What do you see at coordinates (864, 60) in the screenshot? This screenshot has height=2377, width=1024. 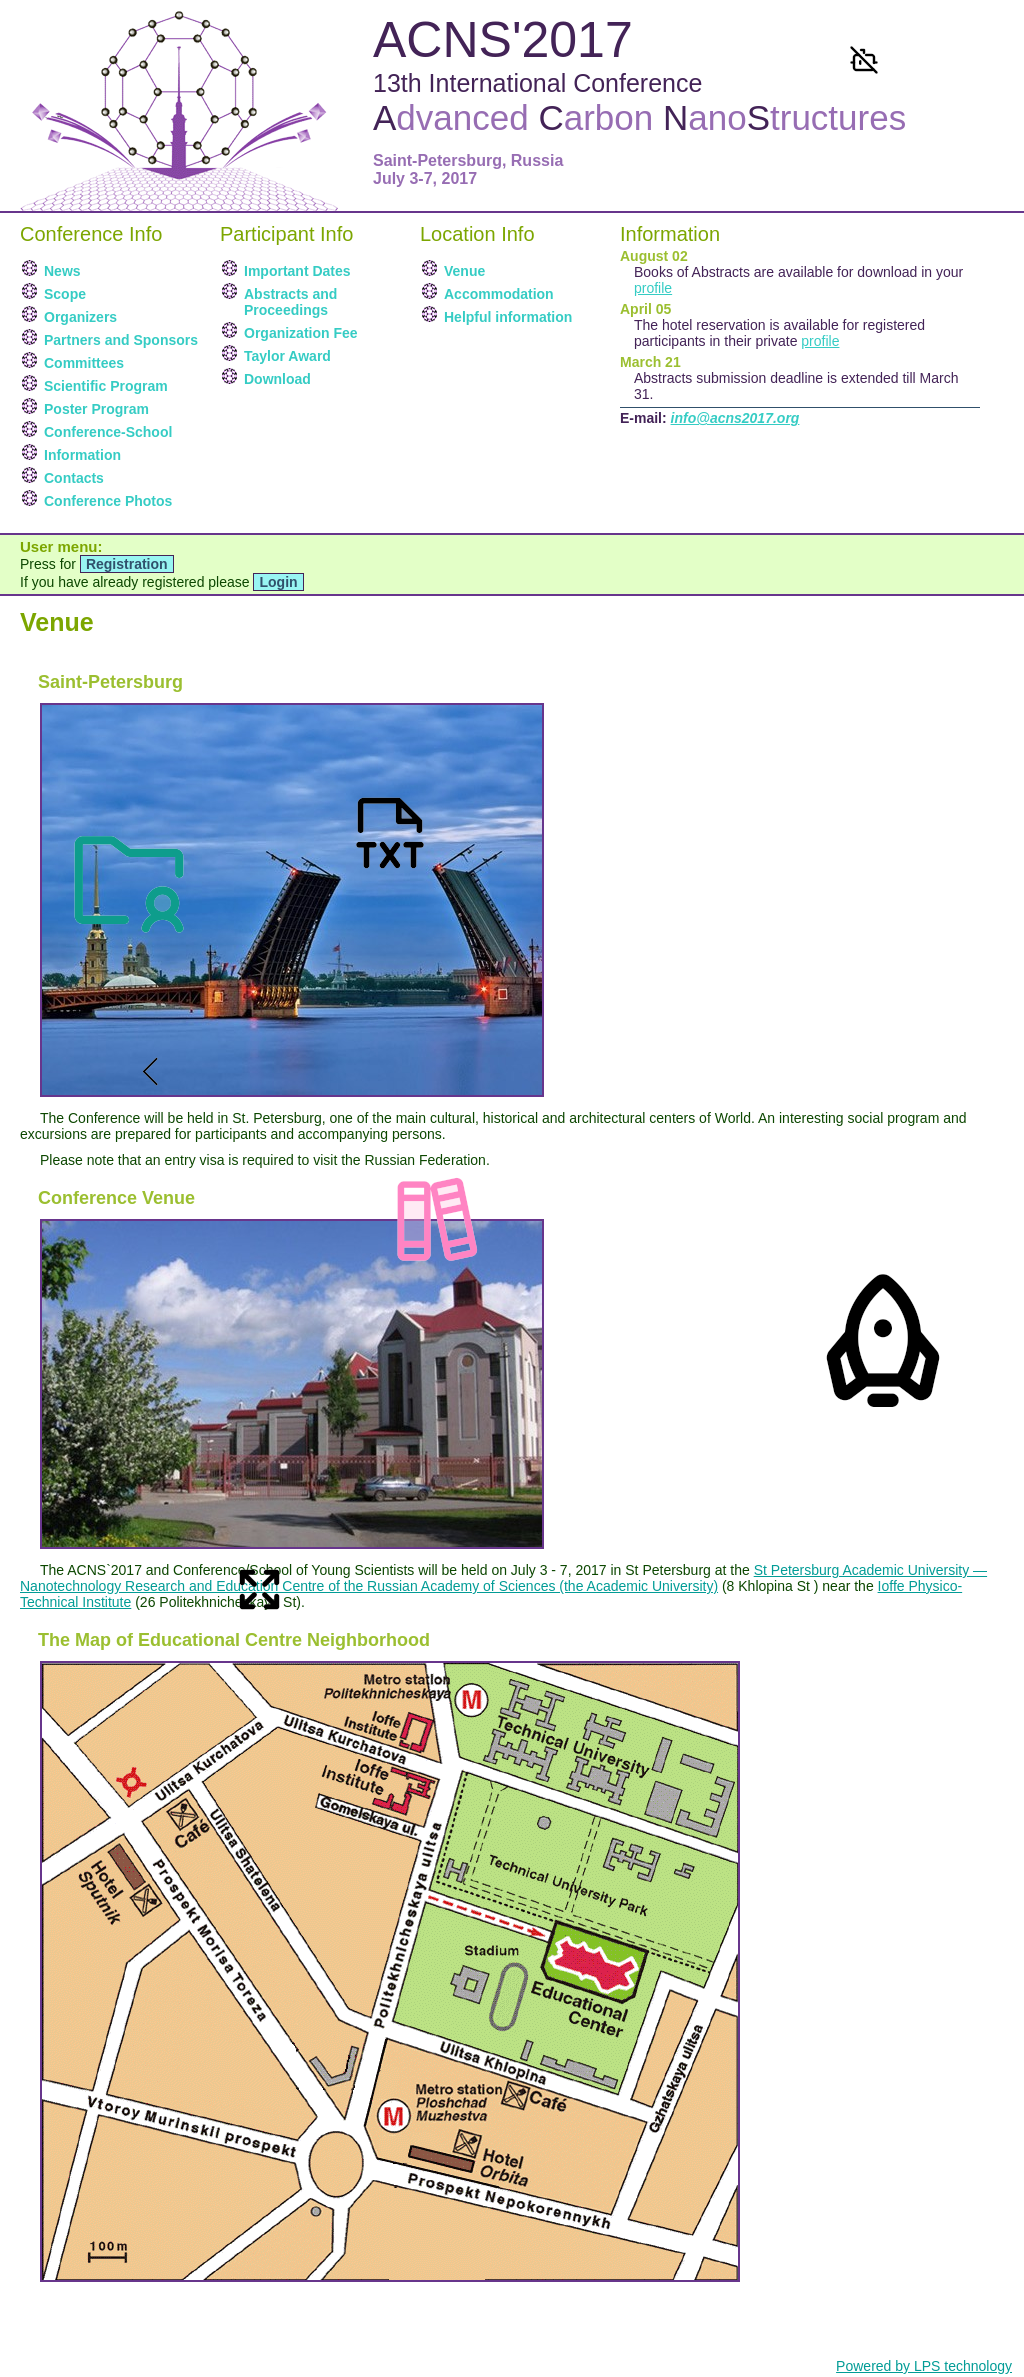 I see `disable bot or AI assistant` at bounding box center [864, 60].